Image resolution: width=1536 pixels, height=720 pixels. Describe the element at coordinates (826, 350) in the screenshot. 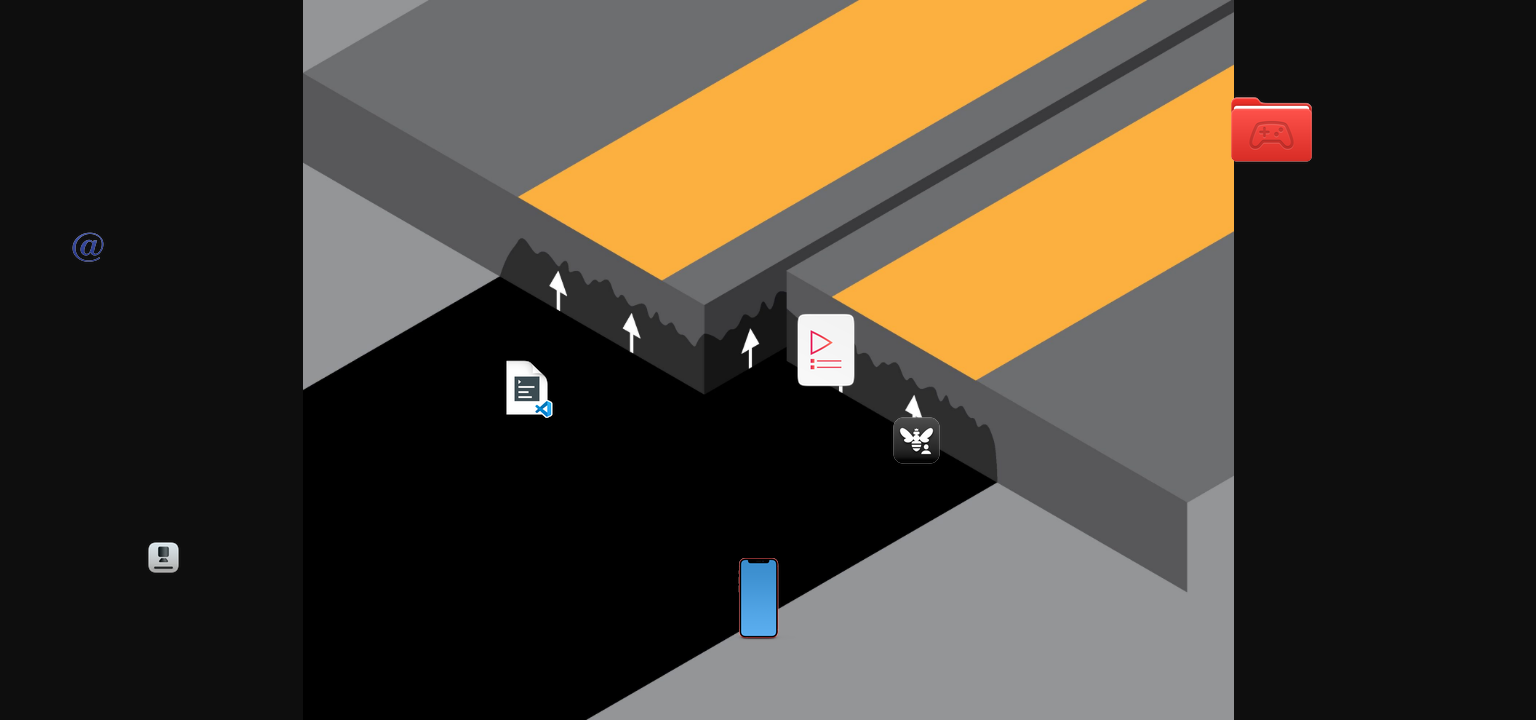

I see `an mpegurl audio playlist file` at that location.